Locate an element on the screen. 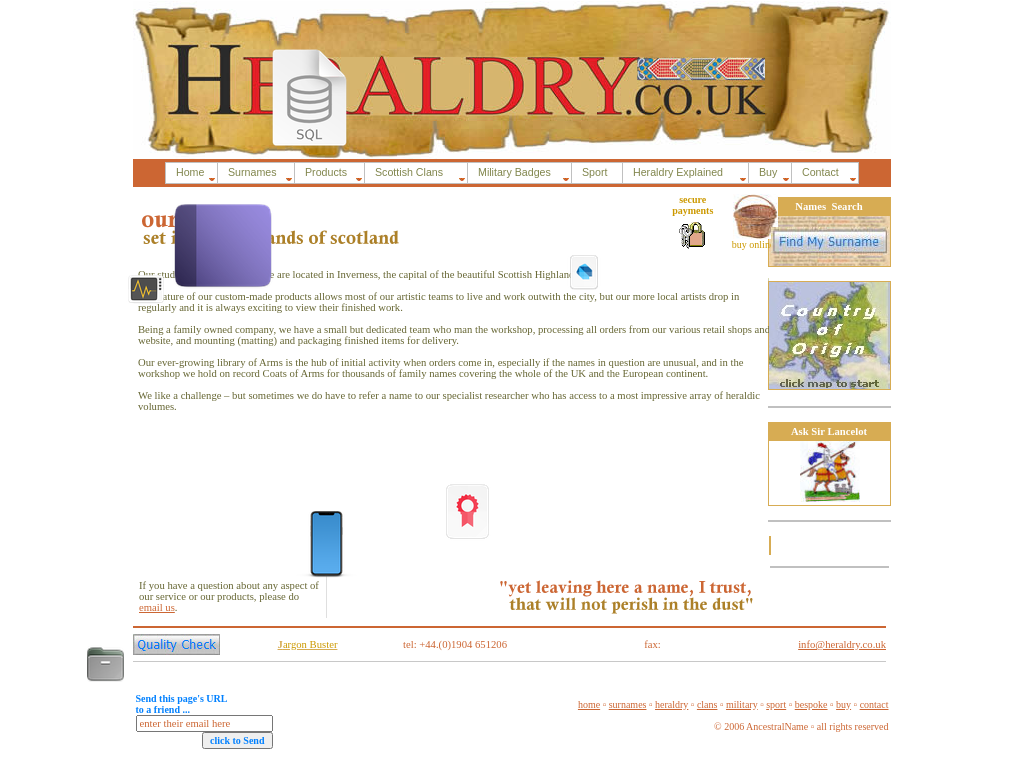 The image size is (1024, 769). a dart programming language source file is located at coordinates (584, 272).